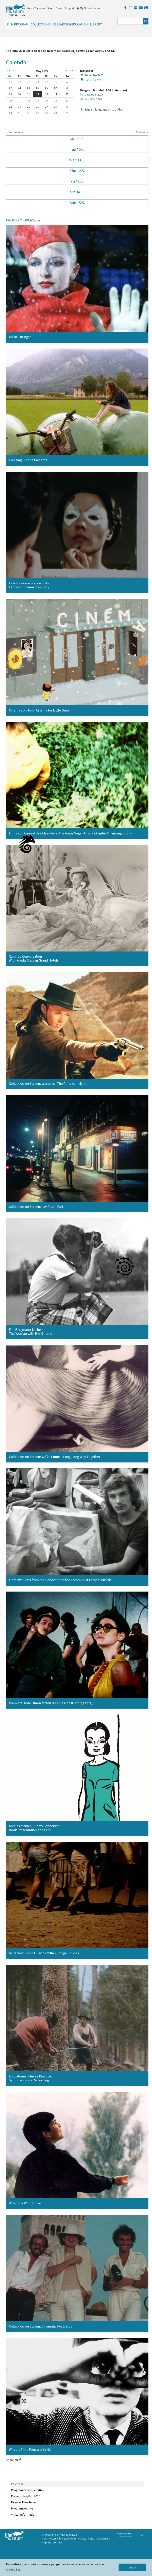  I want to click on represents a trap or hazard in gameplay, so click(124, 1266).